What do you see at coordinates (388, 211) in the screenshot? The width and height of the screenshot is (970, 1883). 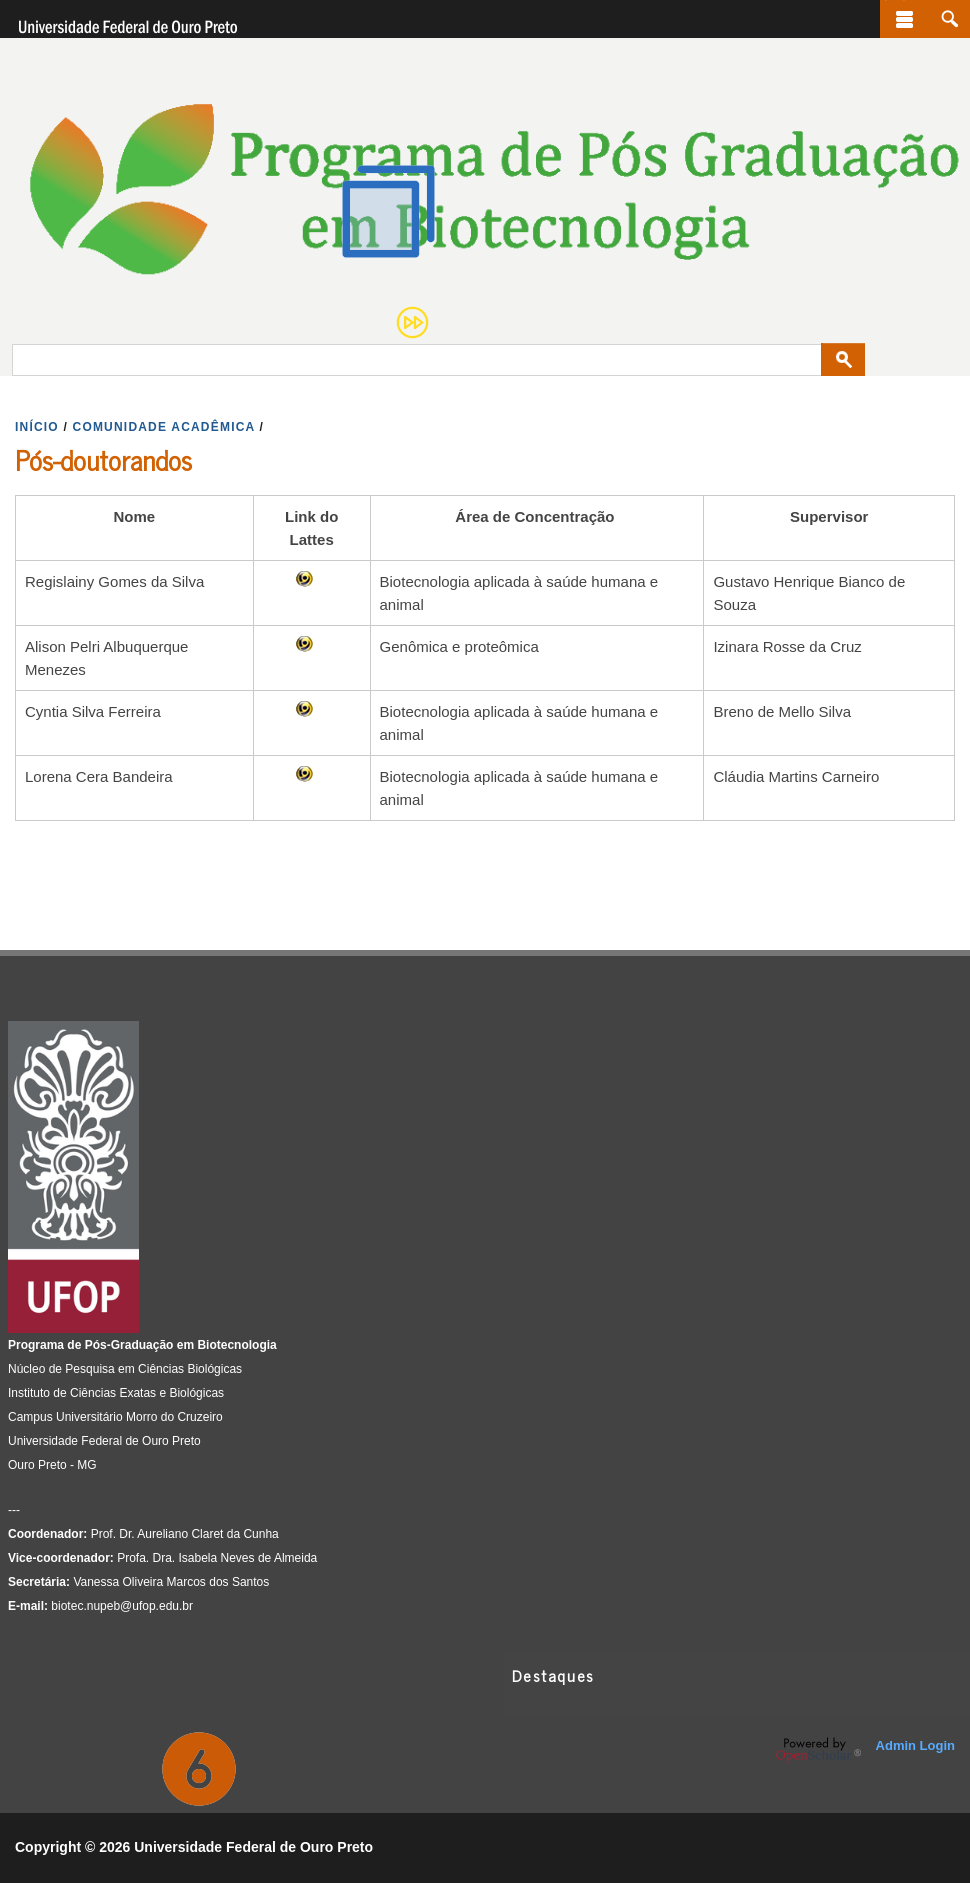 I see `copy content to clipboard` at bounding box center [388, 211].